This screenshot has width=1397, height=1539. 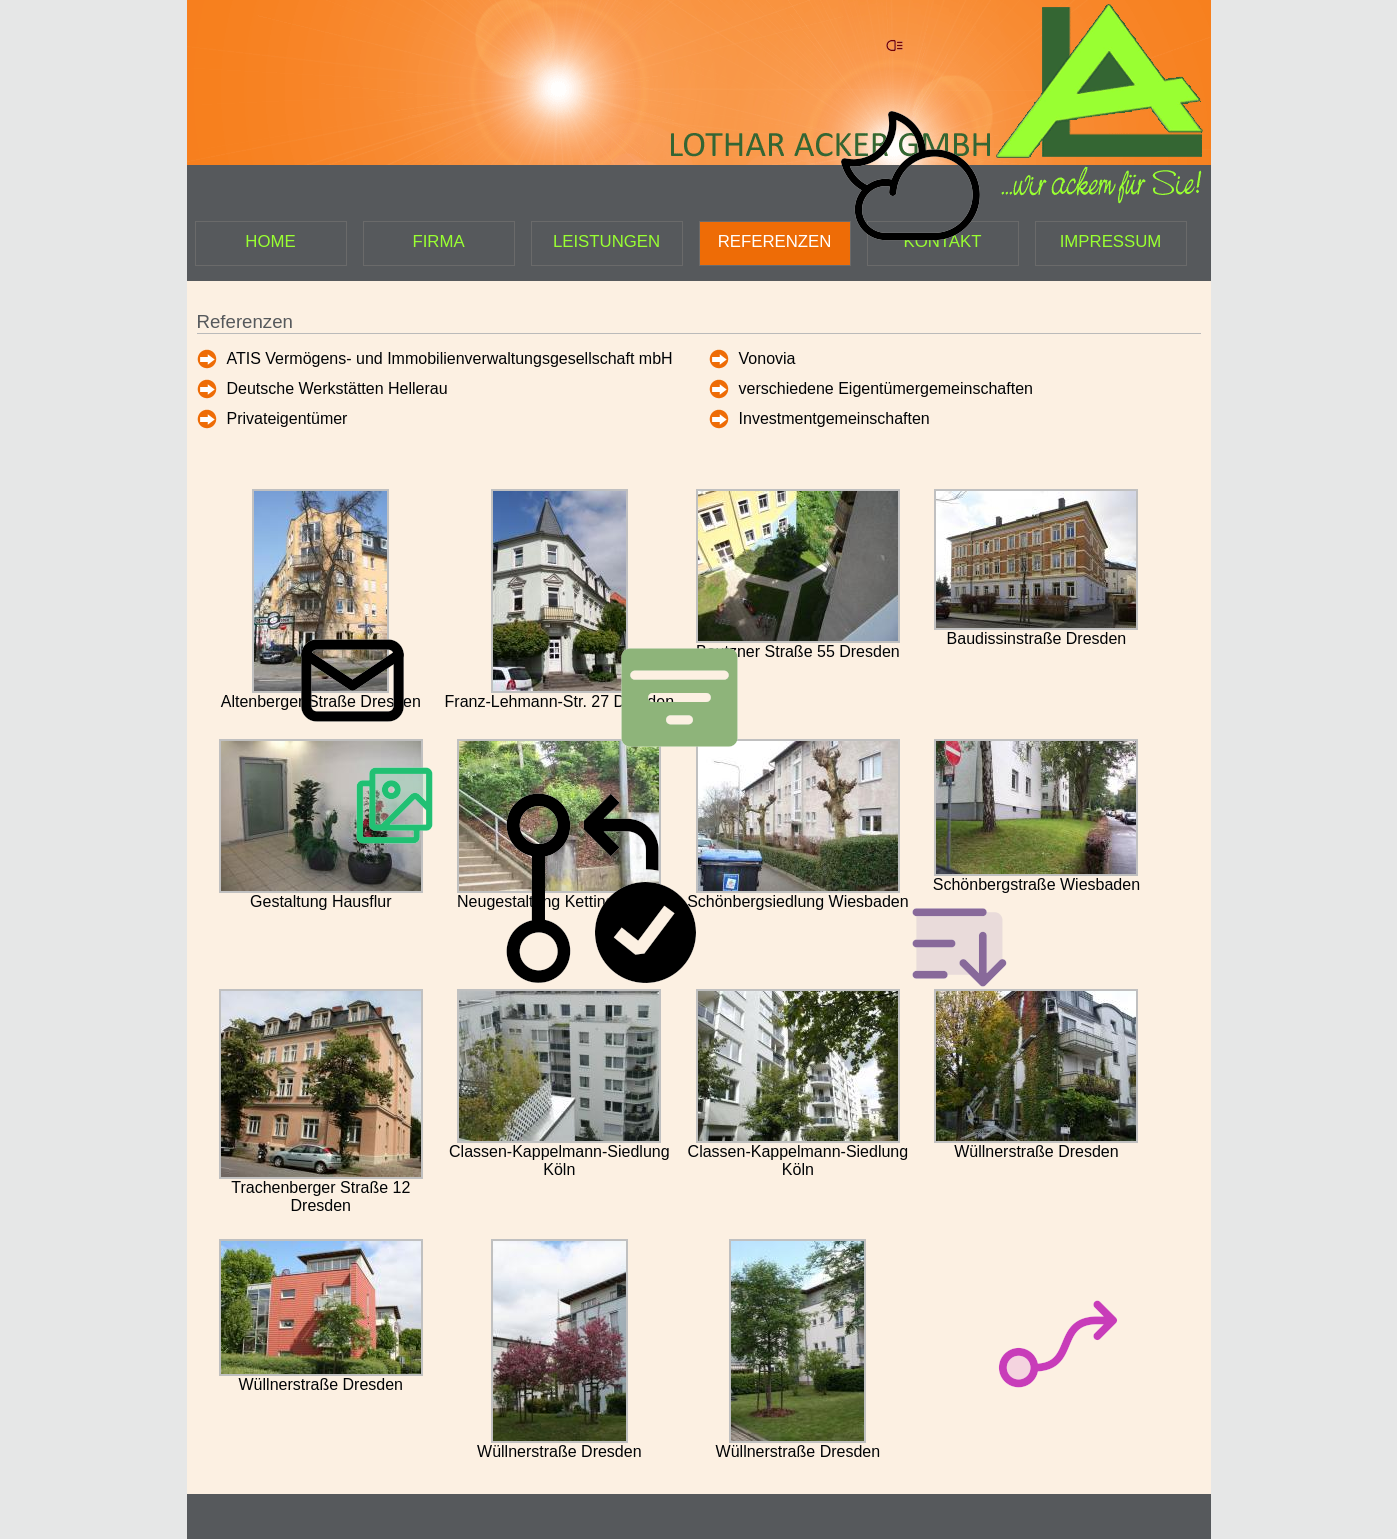 What do you see at coordinates (394, 805) in the screenshot?
I see `view photo gallery` at bounding box center [394, 805].